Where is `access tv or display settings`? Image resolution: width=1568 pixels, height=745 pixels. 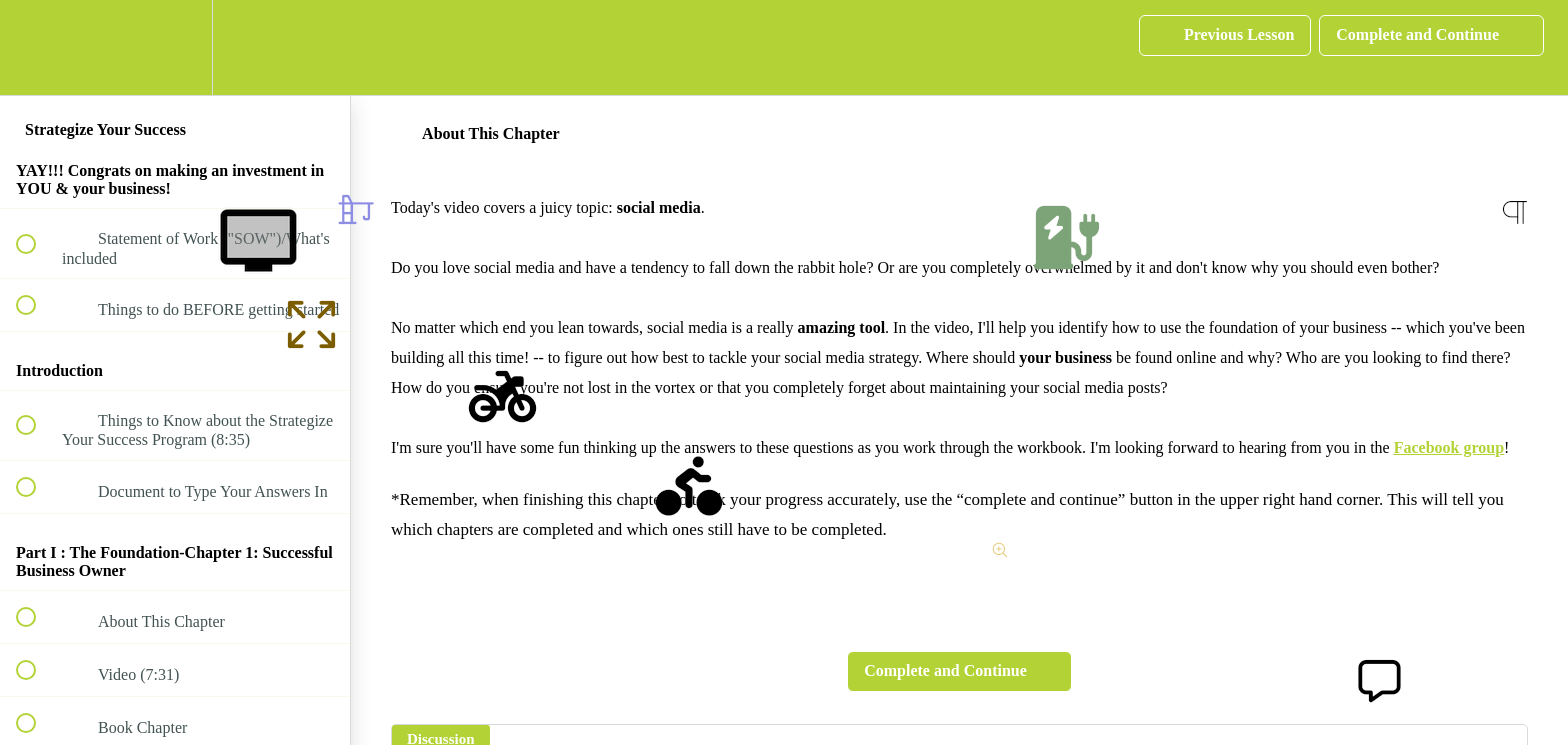 access tv or display settings is located at coordinates (258, 240).